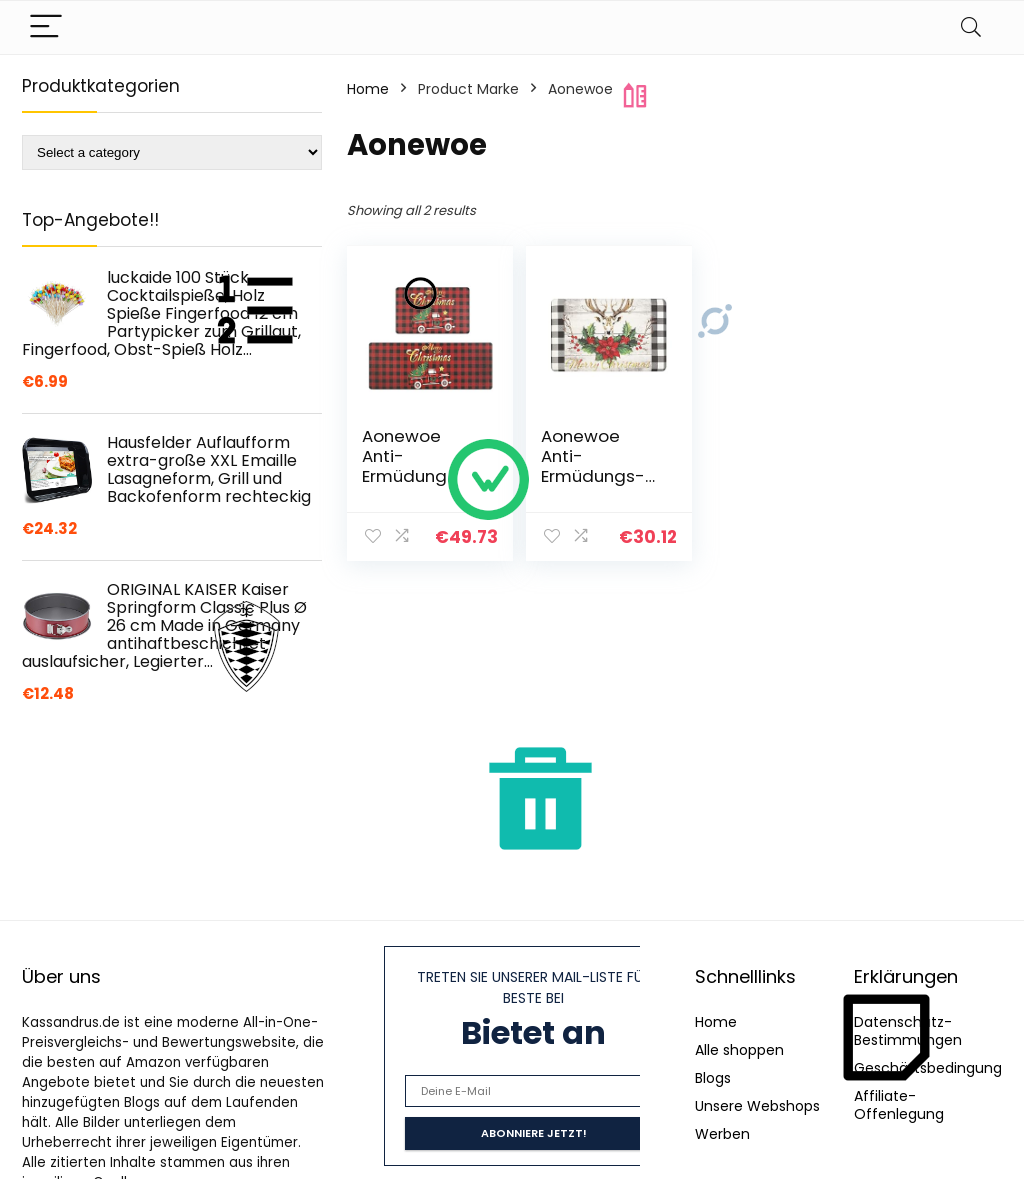 This screenshot has width=1024, height=1179. What do you see at coordinates (420, 293) in the screenshot?
I see `unselected checkbox or radio button option` at bounding box center [420, 293].